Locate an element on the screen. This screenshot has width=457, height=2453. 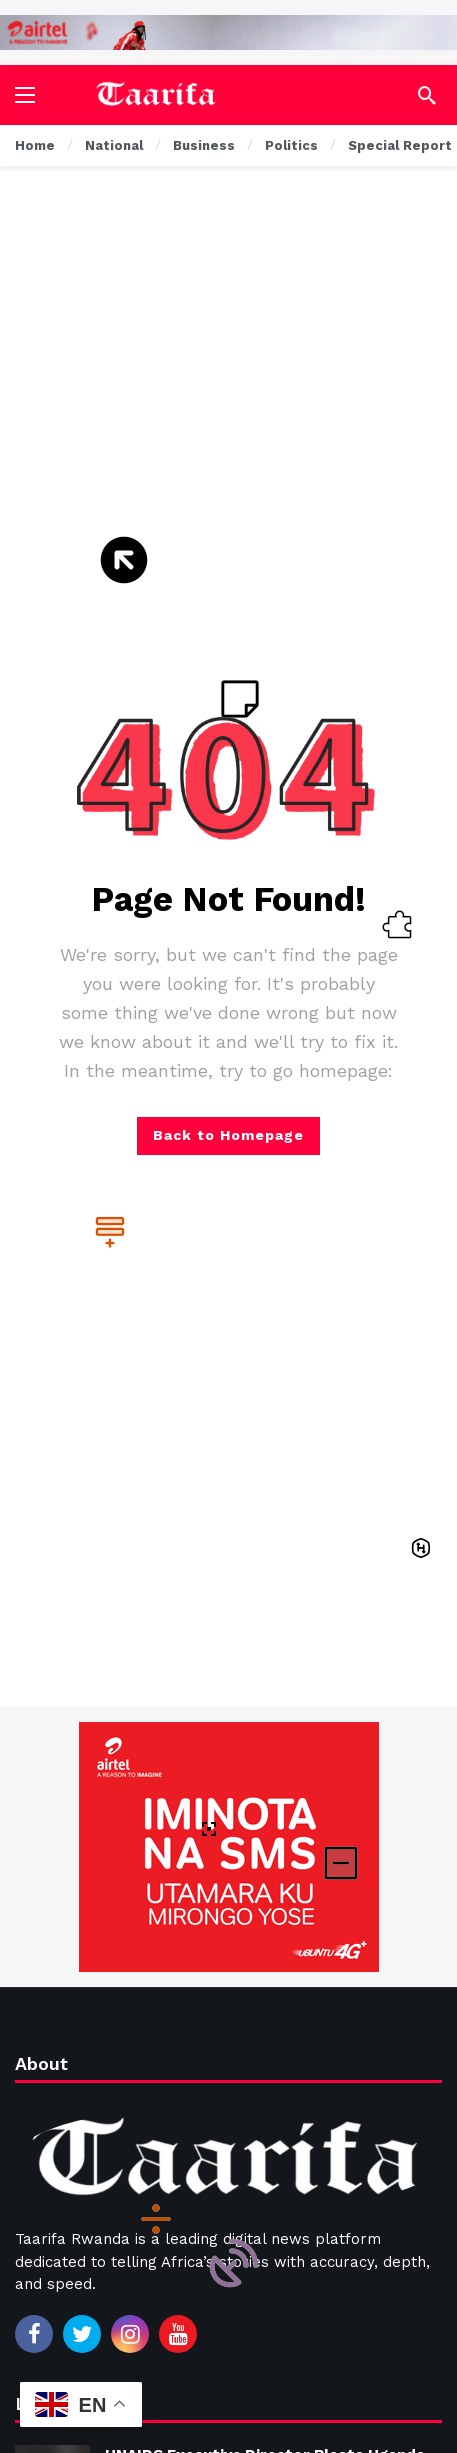
access plugins or extensions is located at coordinates (398, 925).